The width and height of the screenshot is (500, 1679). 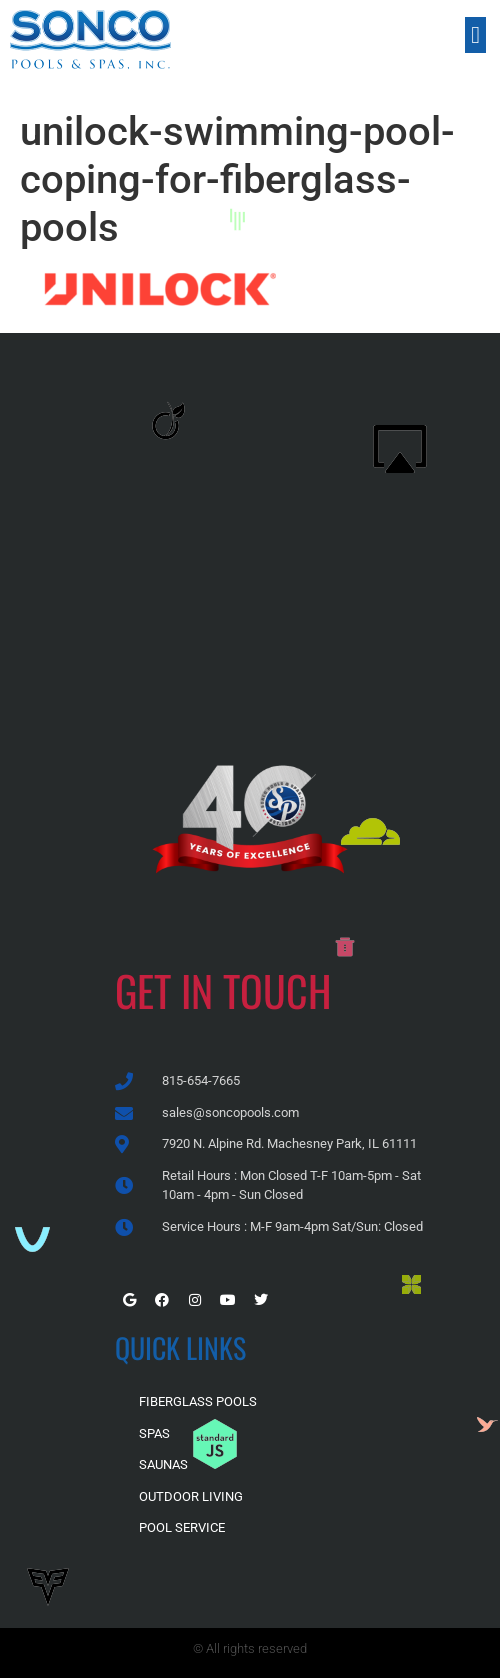 What do you see at coordinates (487, 1424) in the screenshot?
I see `fluent bit logo - open-source log processor and forwarder` at bounding box center [487, 1424].